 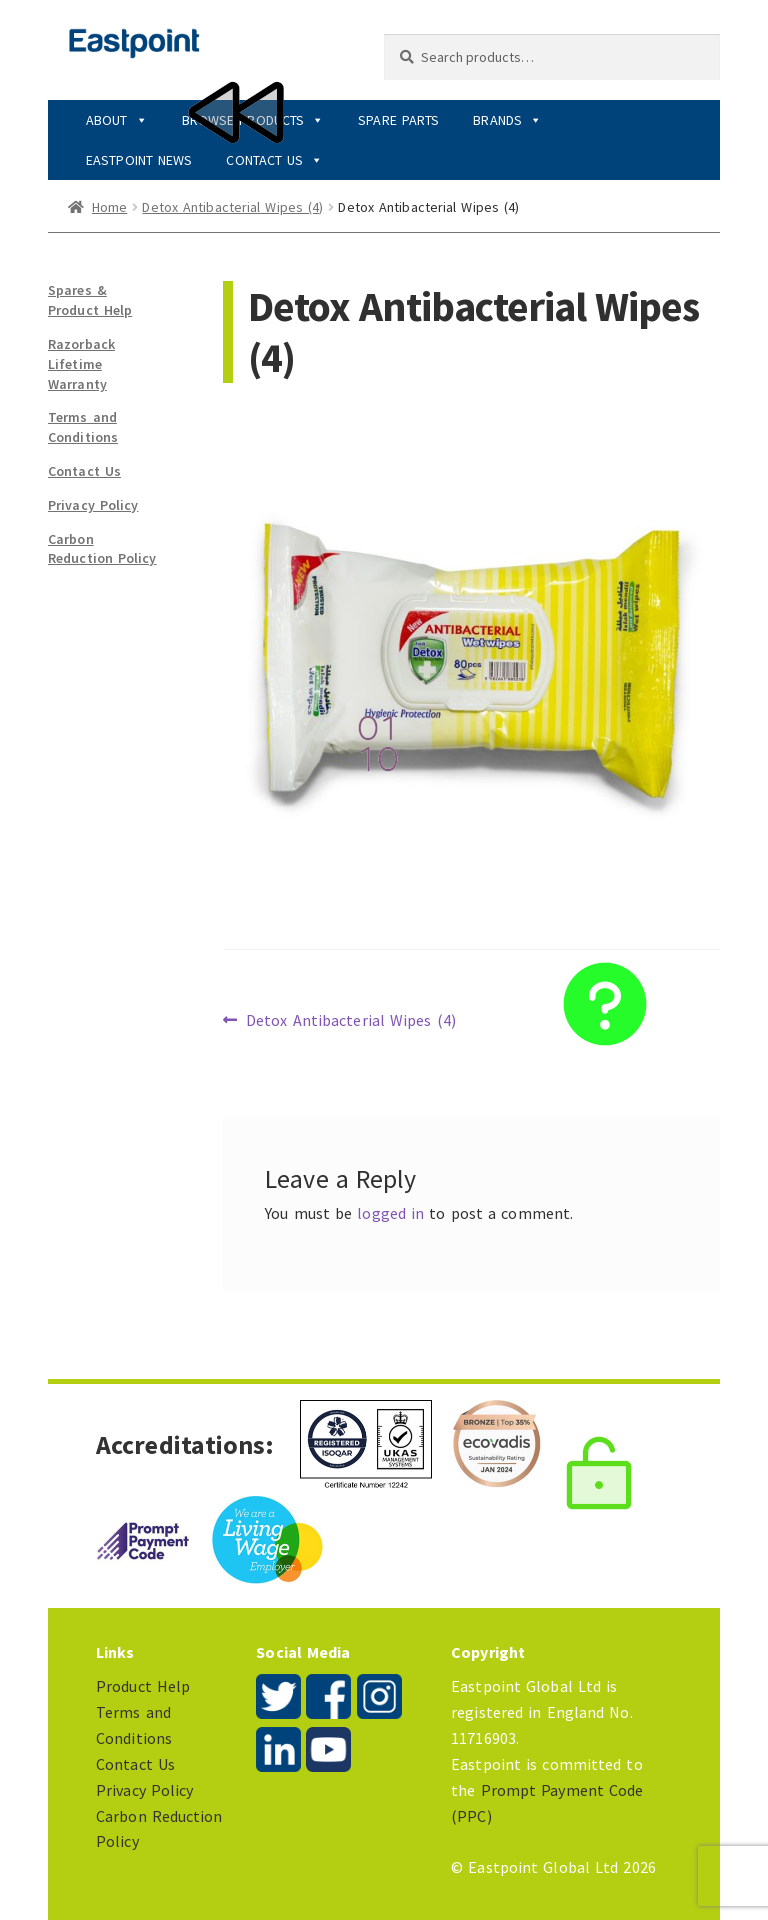 I want to click on view or access binary/code data, so click(x=377, y=743).